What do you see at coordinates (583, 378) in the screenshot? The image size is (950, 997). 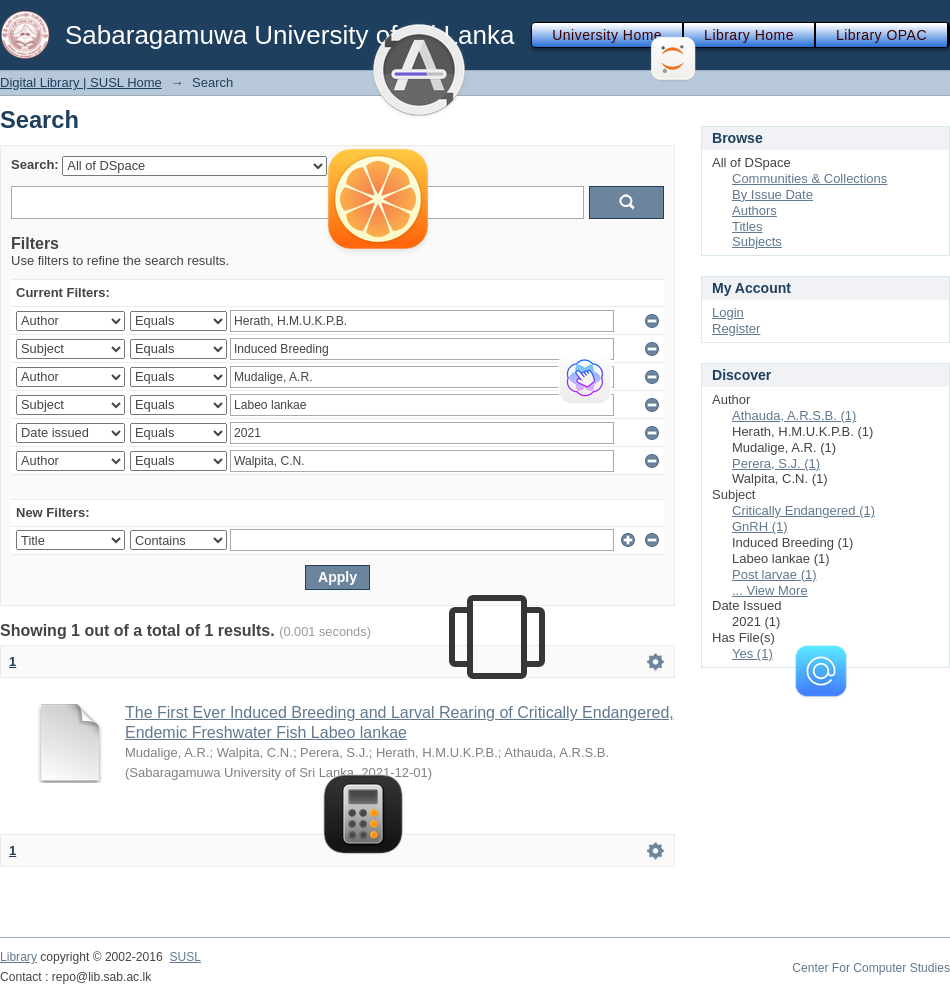 I see `open Gluon Scene Builder application` at bounding box center [583, 378].